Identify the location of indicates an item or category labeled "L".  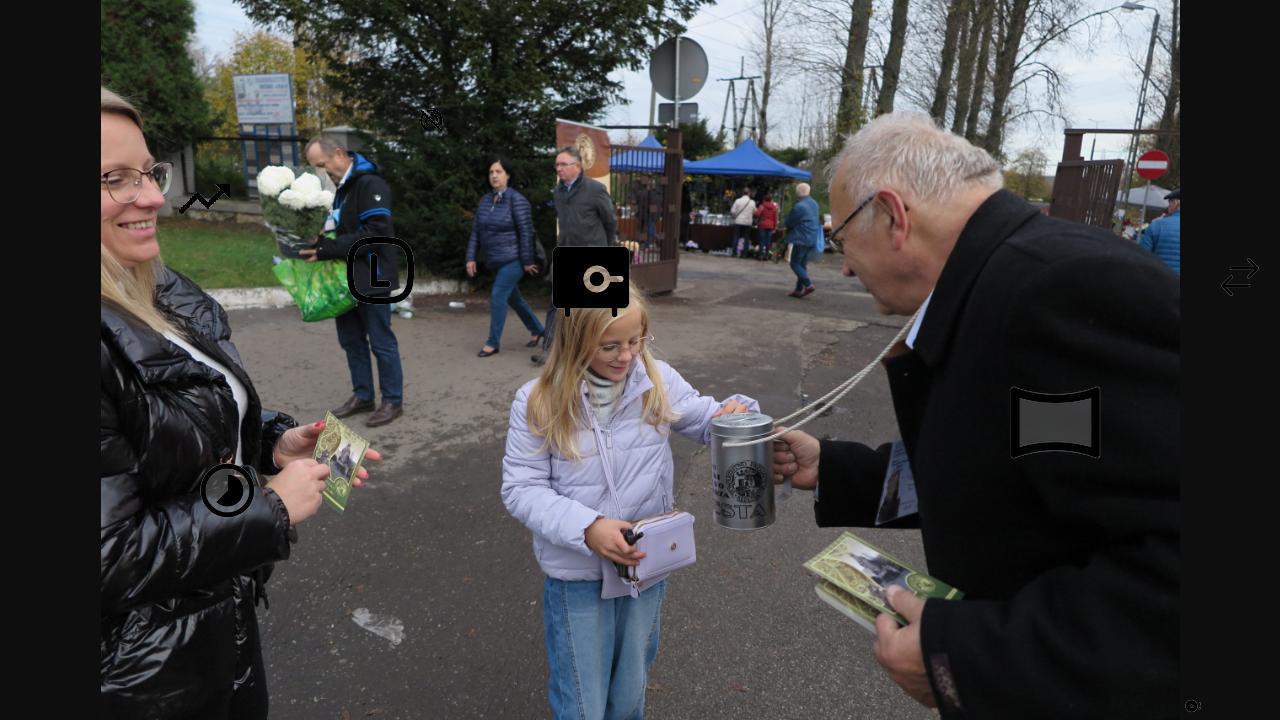
(380, 270).